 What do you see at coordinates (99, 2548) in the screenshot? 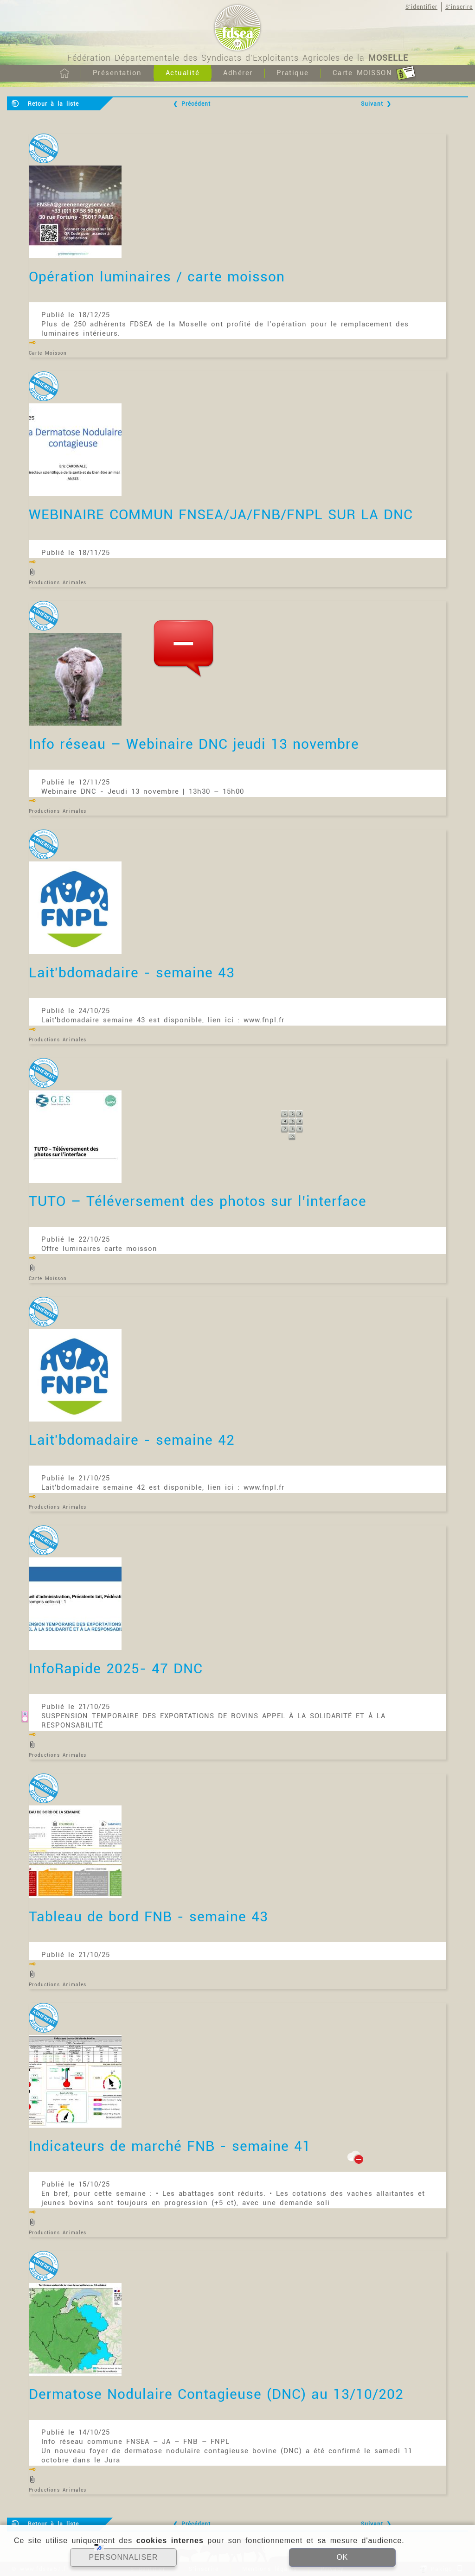
I see `folder containing files currently being processed` at bounding box center [99, 2548].